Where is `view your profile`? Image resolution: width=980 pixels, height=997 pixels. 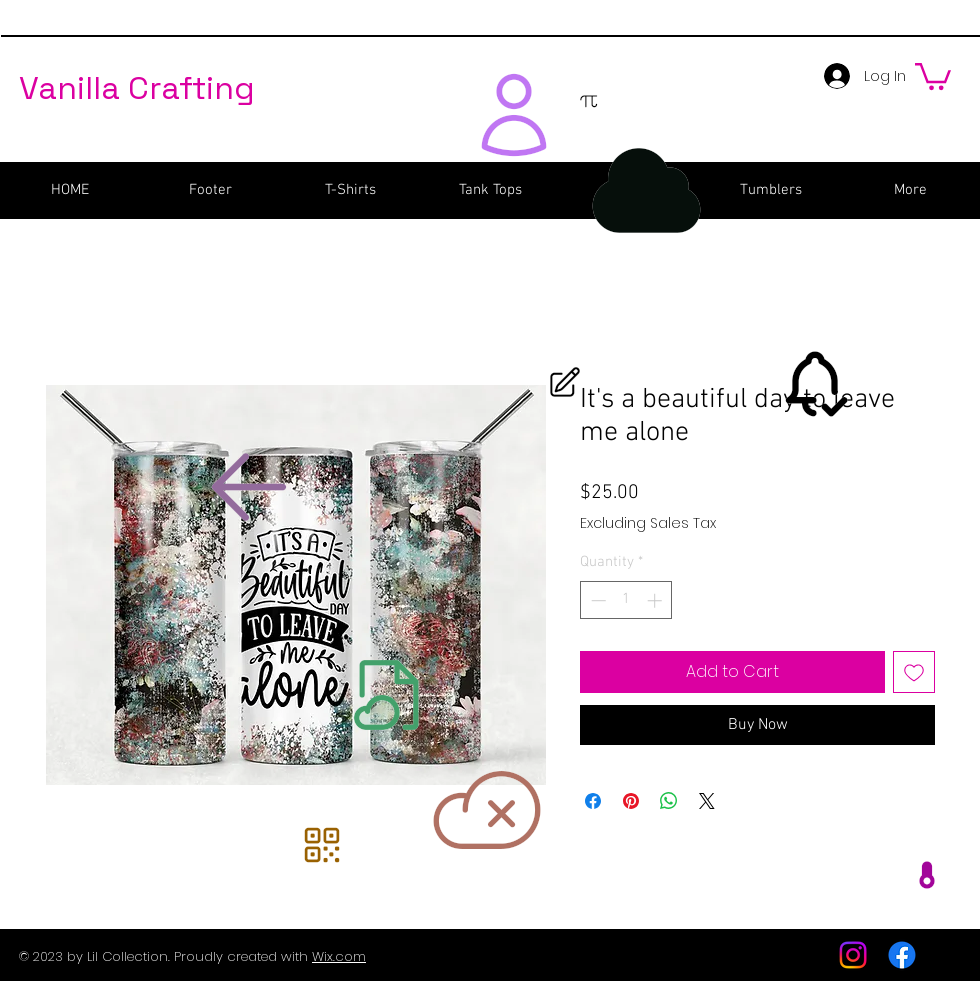
view your profile is located at coordinates (514, 115).